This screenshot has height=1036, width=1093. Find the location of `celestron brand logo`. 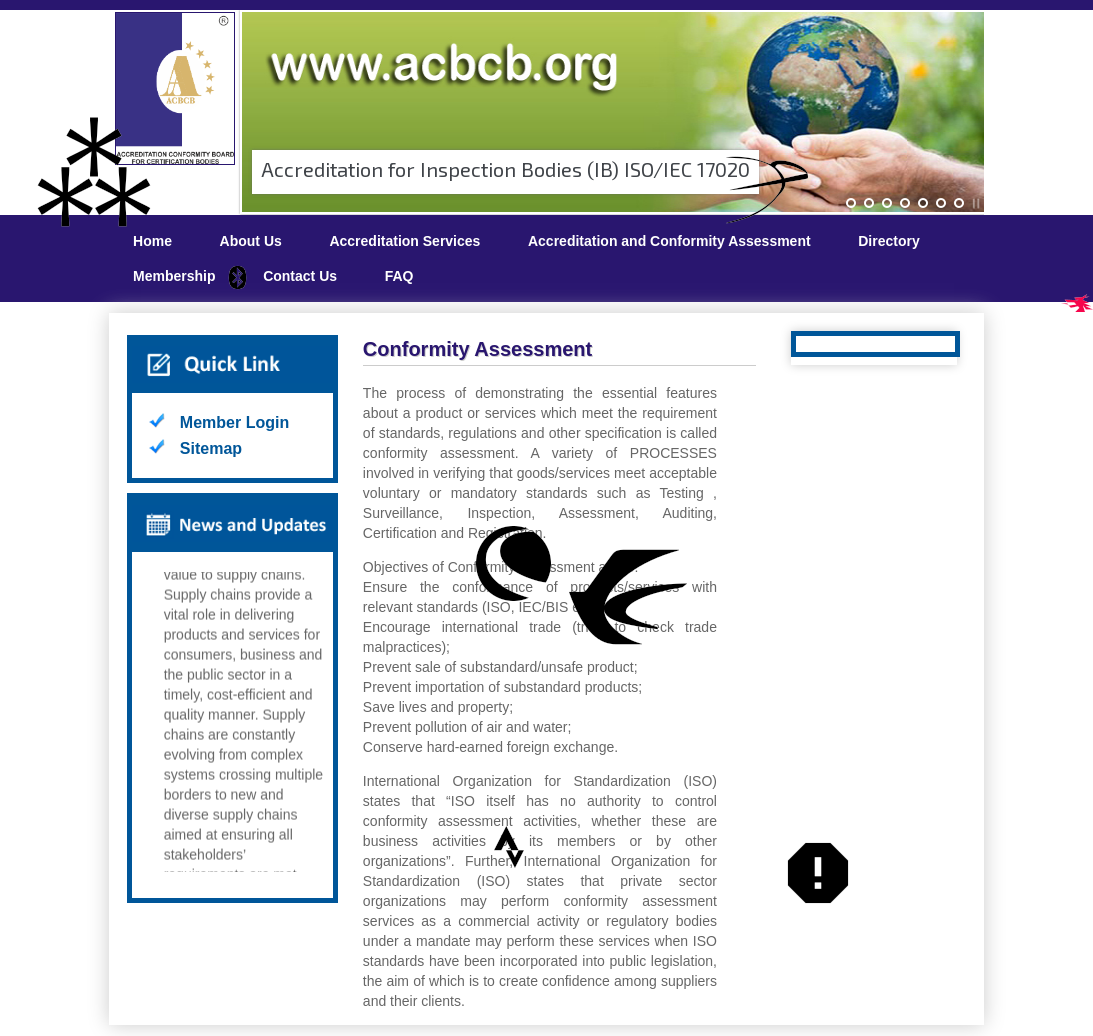

celestron brand logo is located at coordinates (513, 563).